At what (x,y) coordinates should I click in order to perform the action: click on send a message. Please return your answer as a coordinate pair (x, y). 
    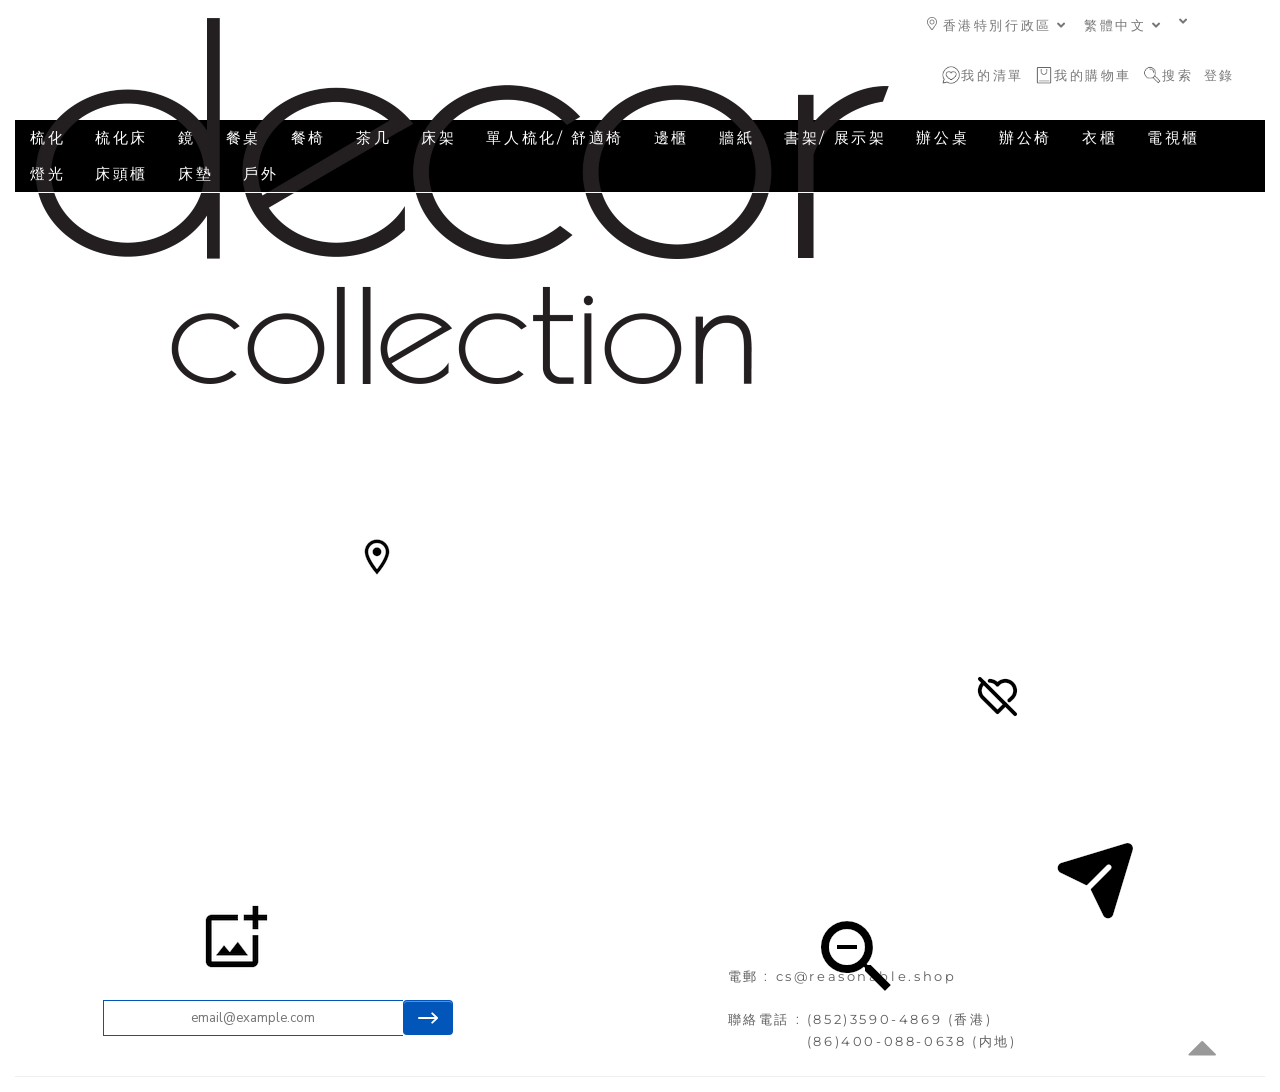
    Looking at the image, I should click on (1098, 878).